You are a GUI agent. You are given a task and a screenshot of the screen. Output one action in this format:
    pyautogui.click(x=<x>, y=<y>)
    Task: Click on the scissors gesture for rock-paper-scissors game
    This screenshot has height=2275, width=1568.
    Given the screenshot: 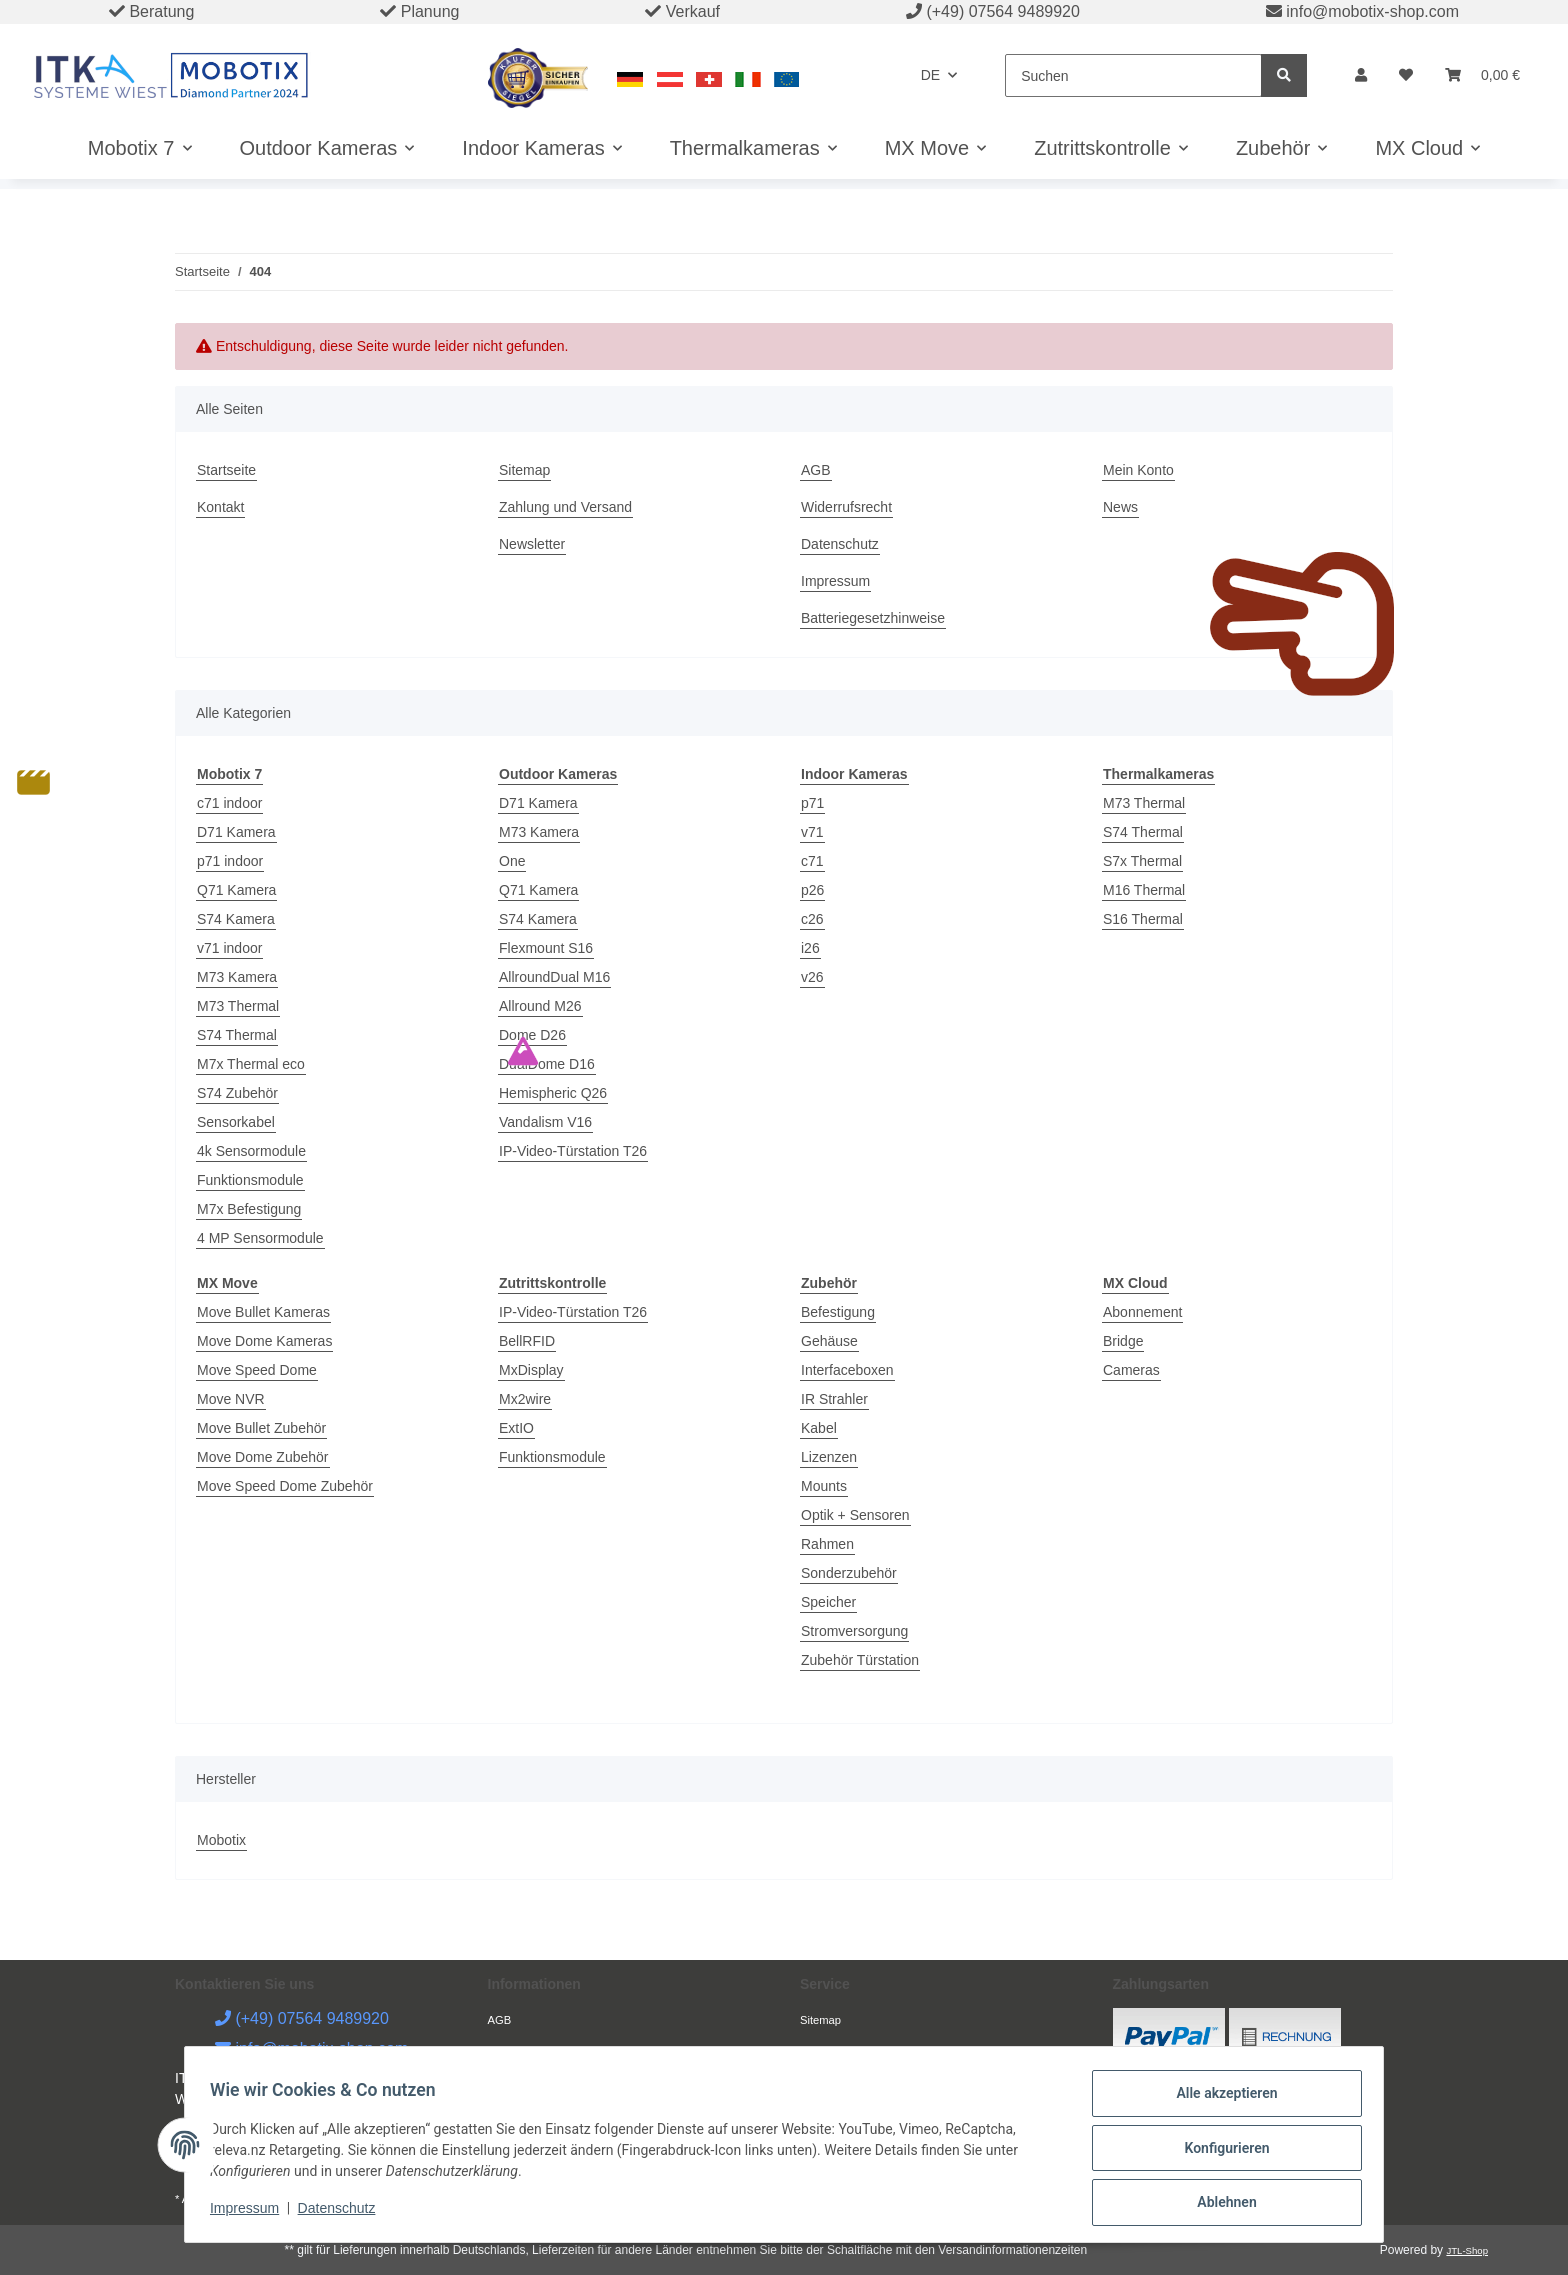 What is the action you would take?
    pyautogui.click(x=1302, y=621)
    